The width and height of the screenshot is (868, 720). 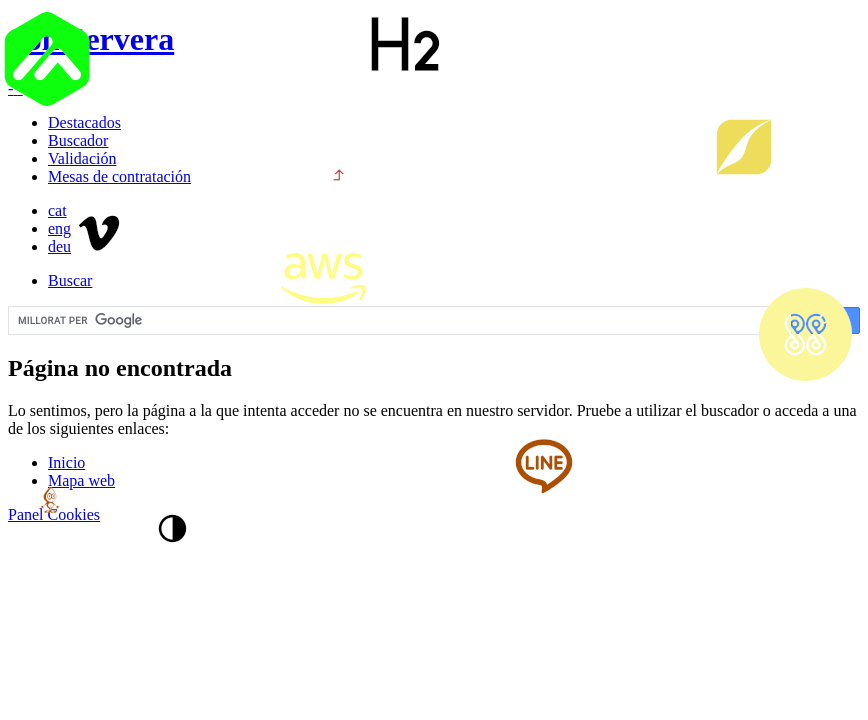 I want to click on format text as heading level 2, so click(x=405, y=44).